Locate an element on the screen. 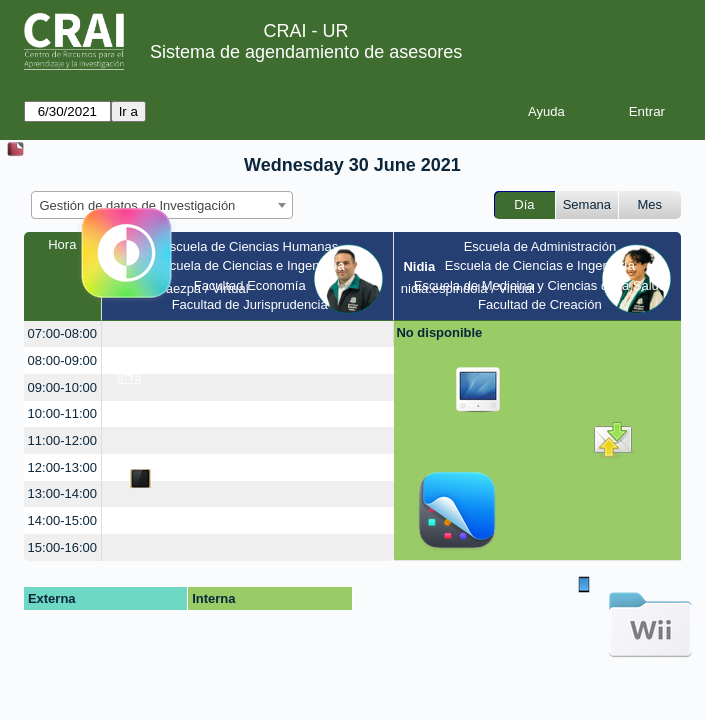 This screenshot has height=720, width=705. open display or theme settings is located at coordinates (126, 254).